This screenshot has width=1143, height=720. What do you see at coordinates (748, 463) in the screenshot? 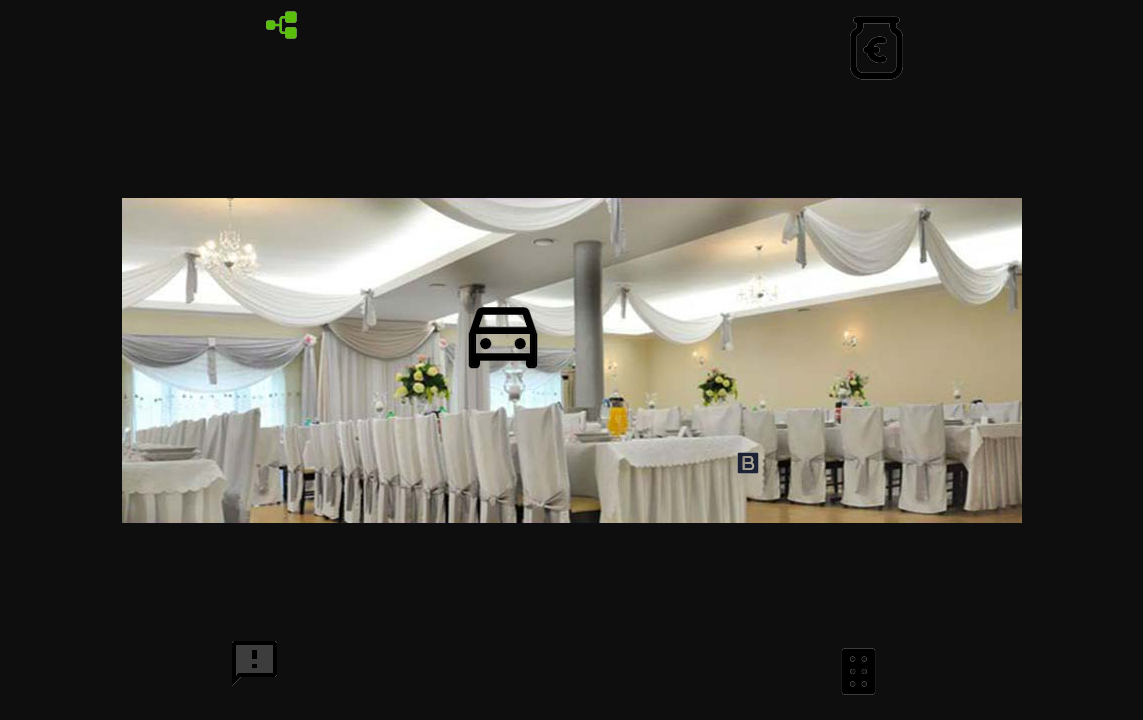
I see `apply bold formatting to selected text` at bounding box center [748, 463].